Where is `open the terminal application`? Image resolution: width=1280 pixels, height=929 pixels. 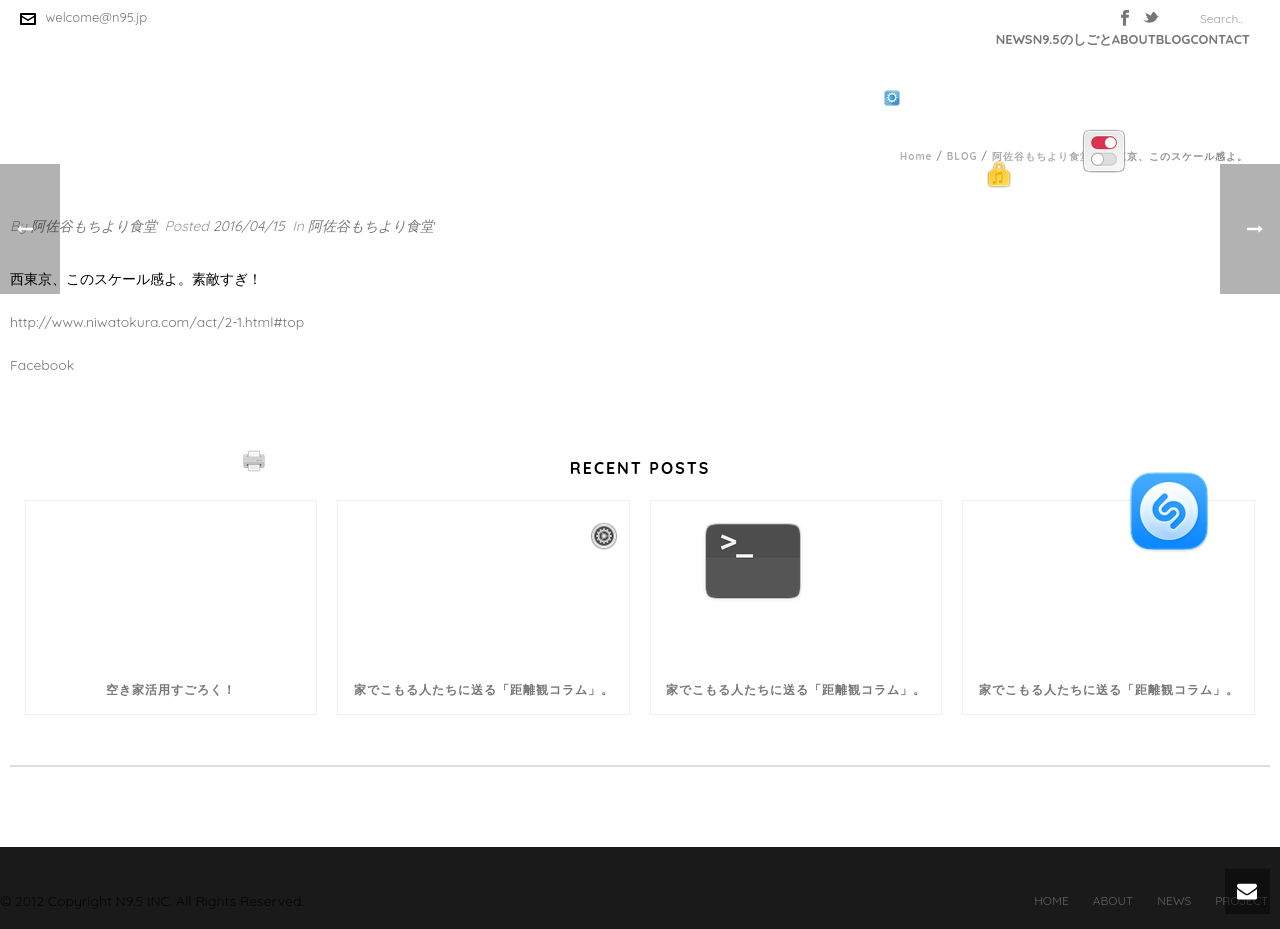 open the terminal application is located at coordinates (753, 561).